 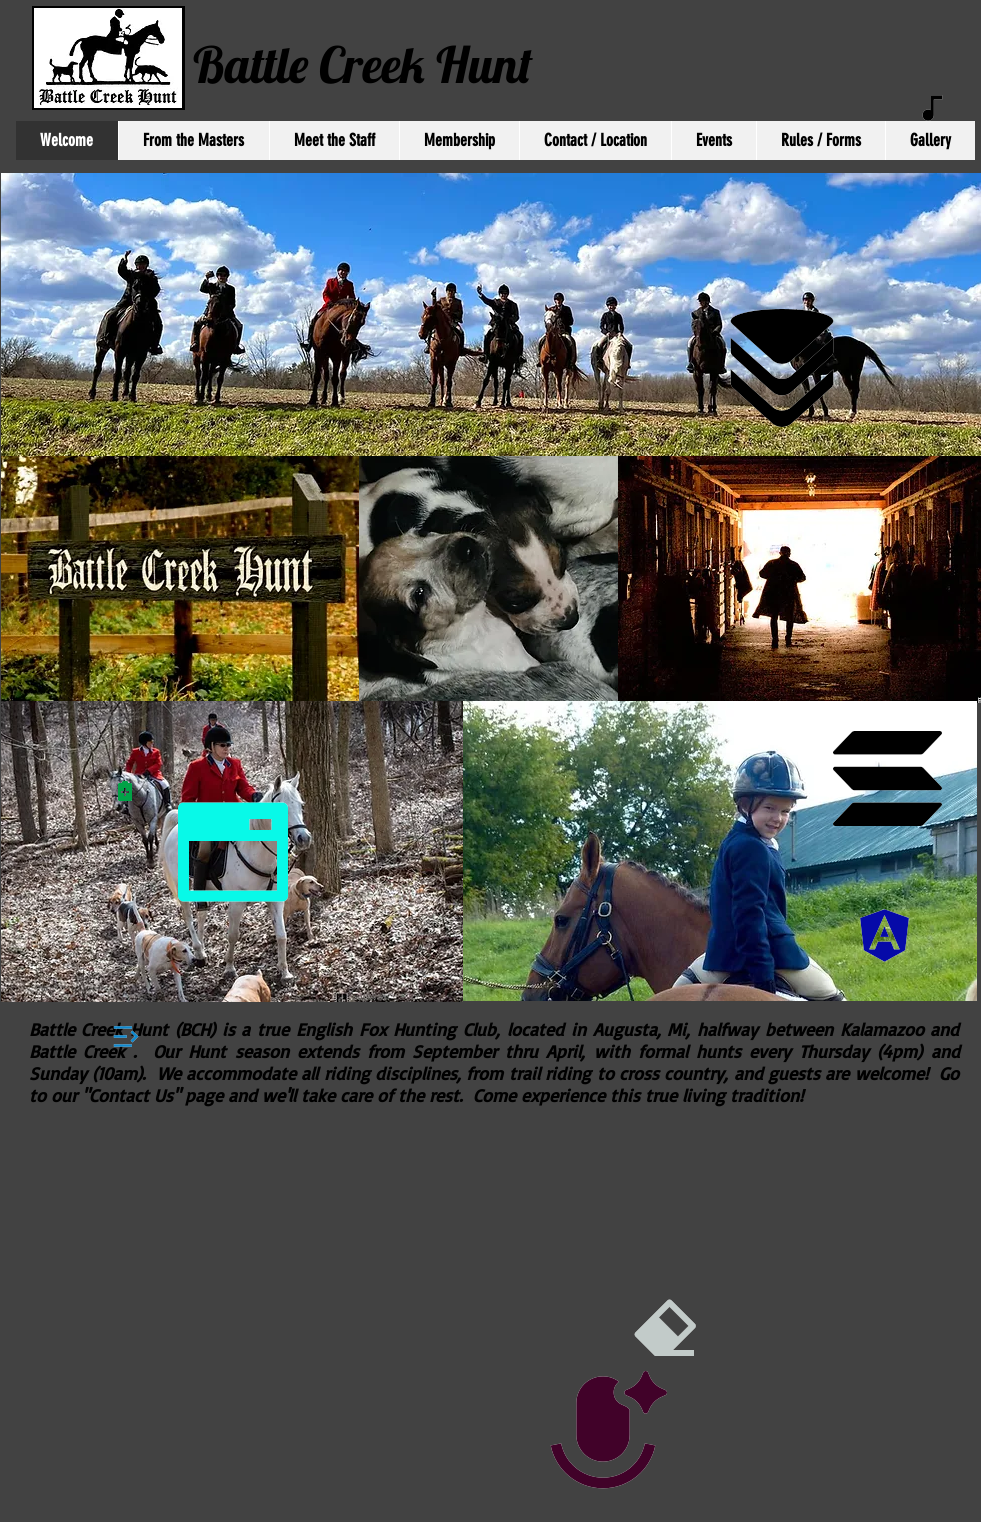 I want to click on activate ai voice assistant, so click(x=603, y=1435).